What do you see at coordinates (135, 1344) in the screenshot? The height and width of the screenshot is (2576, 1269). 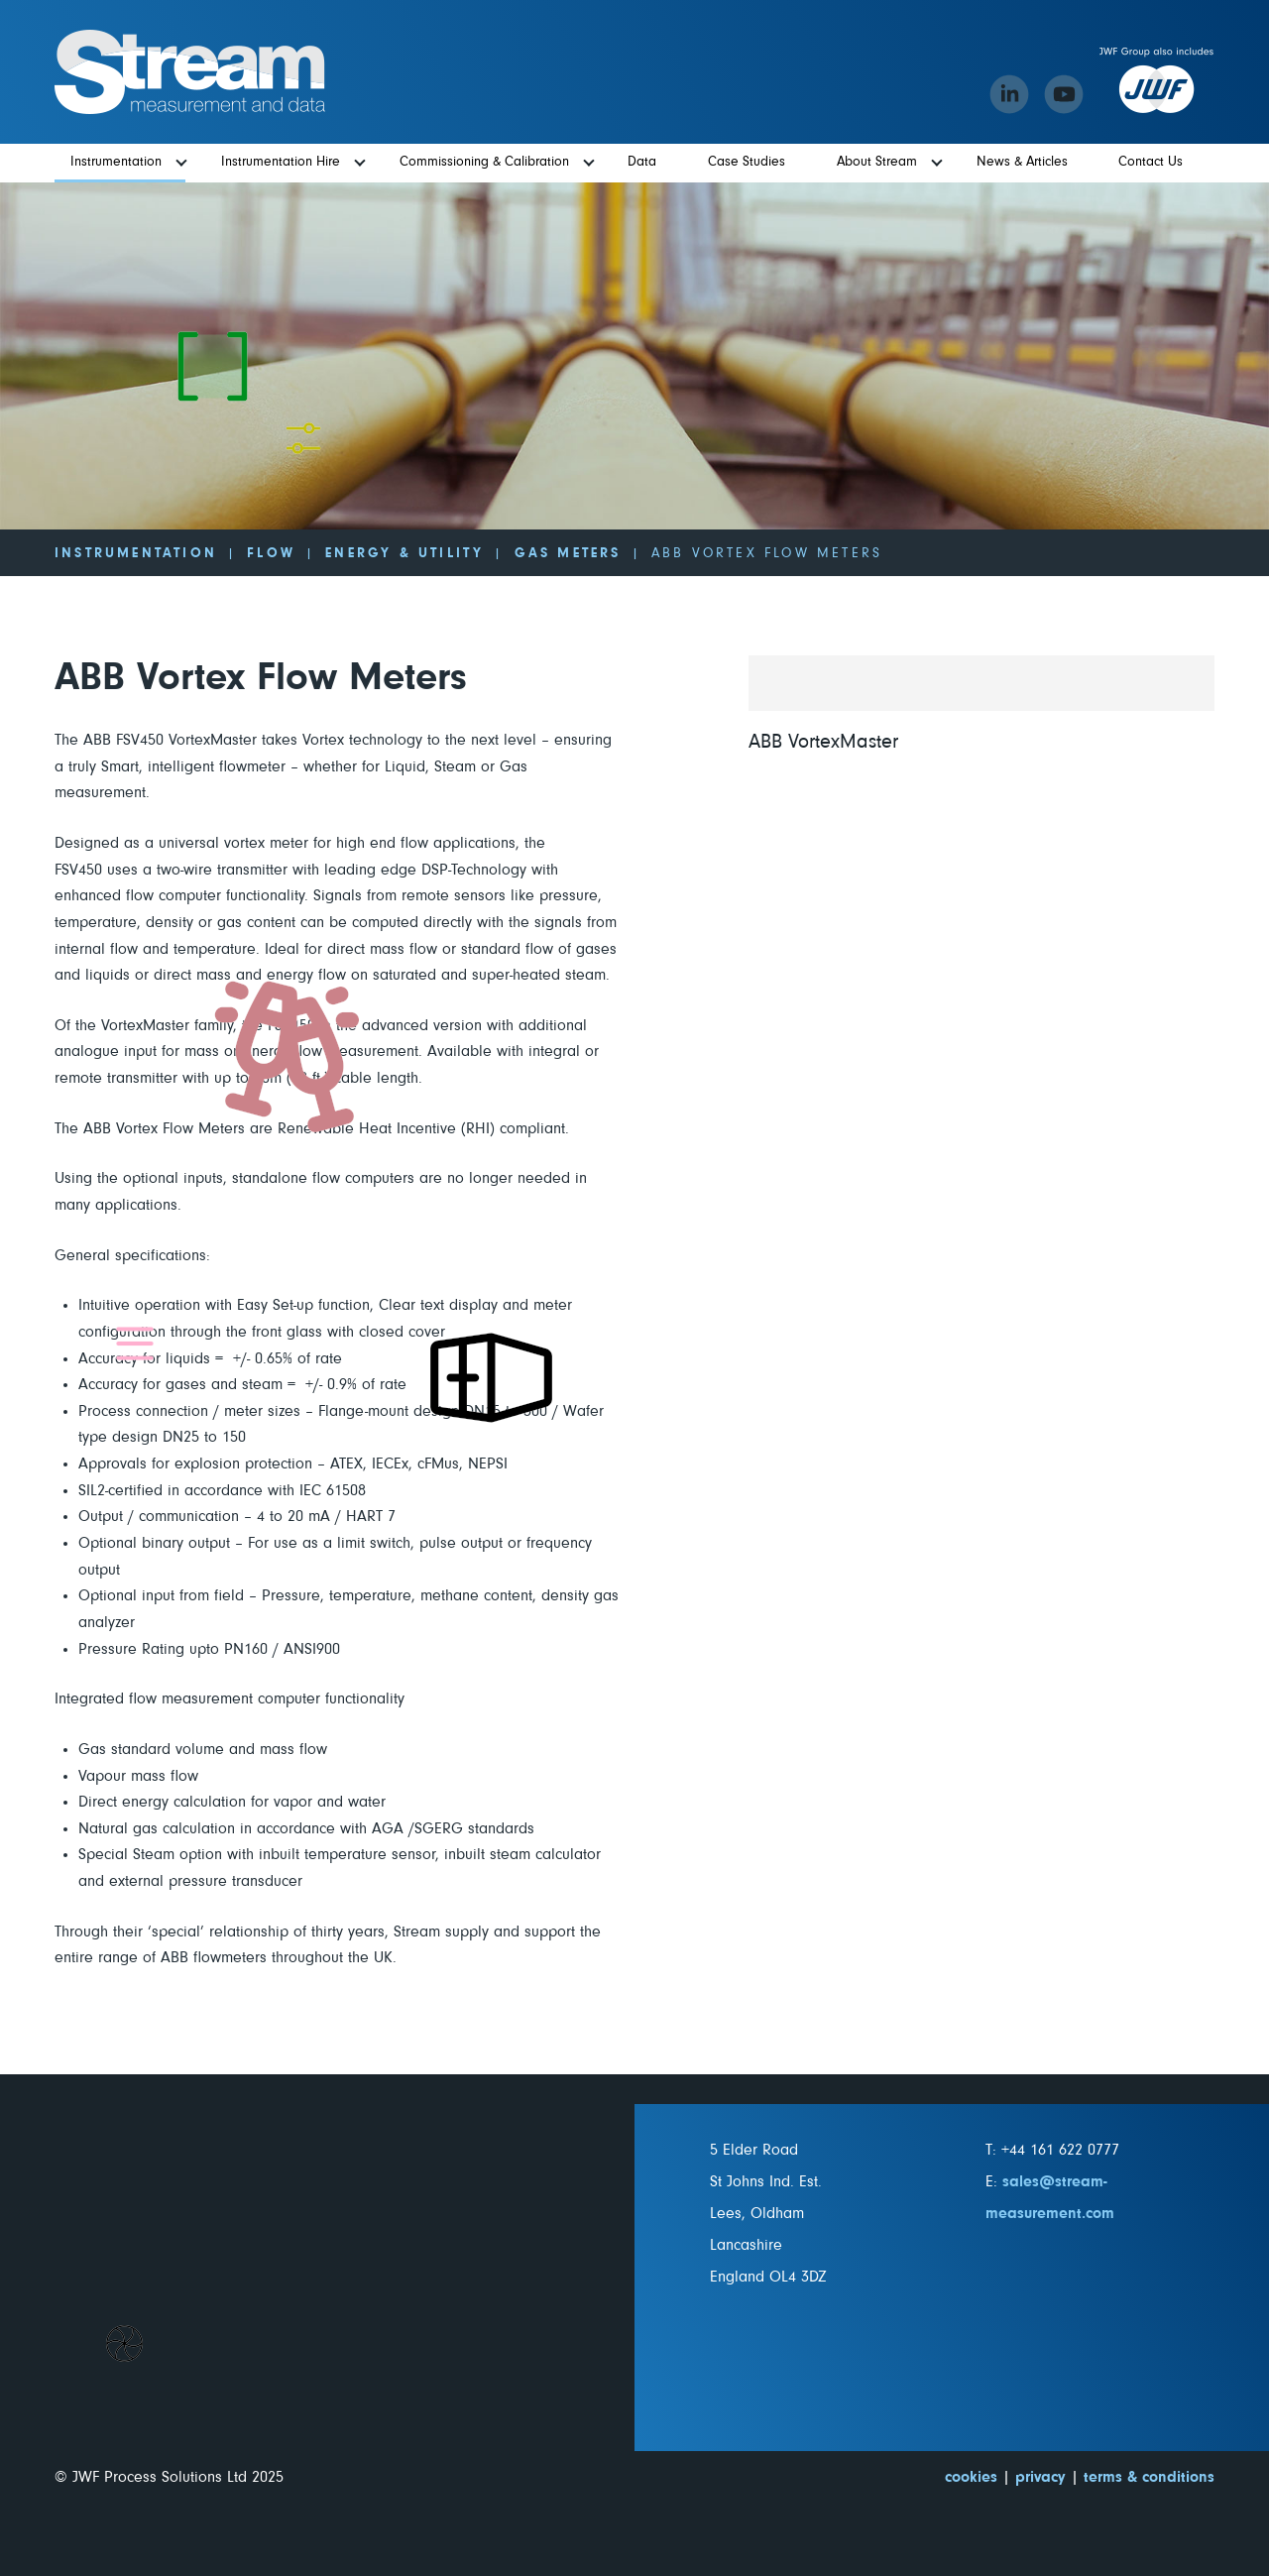 I see `open navigation menu` at bounding box center [135, 1344].